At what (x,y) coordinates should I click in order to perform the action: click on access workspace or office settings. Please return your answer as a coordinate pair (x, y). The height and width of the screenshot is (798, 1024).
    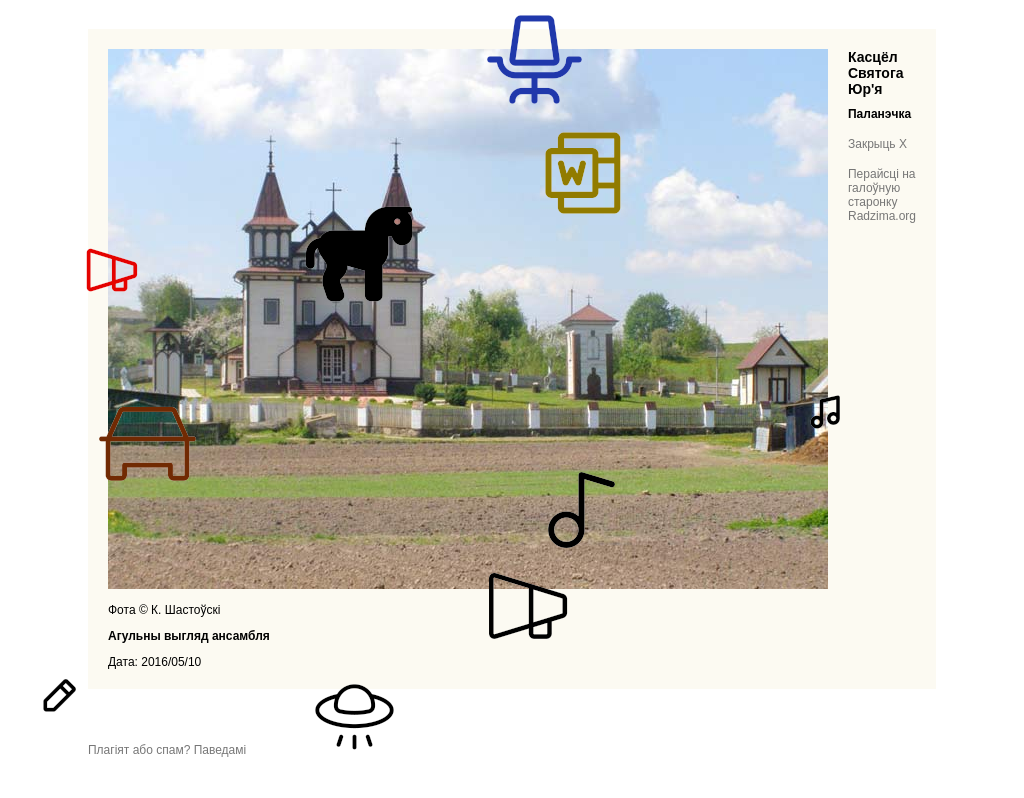
    Looking at the image, I should click on (534, 59).